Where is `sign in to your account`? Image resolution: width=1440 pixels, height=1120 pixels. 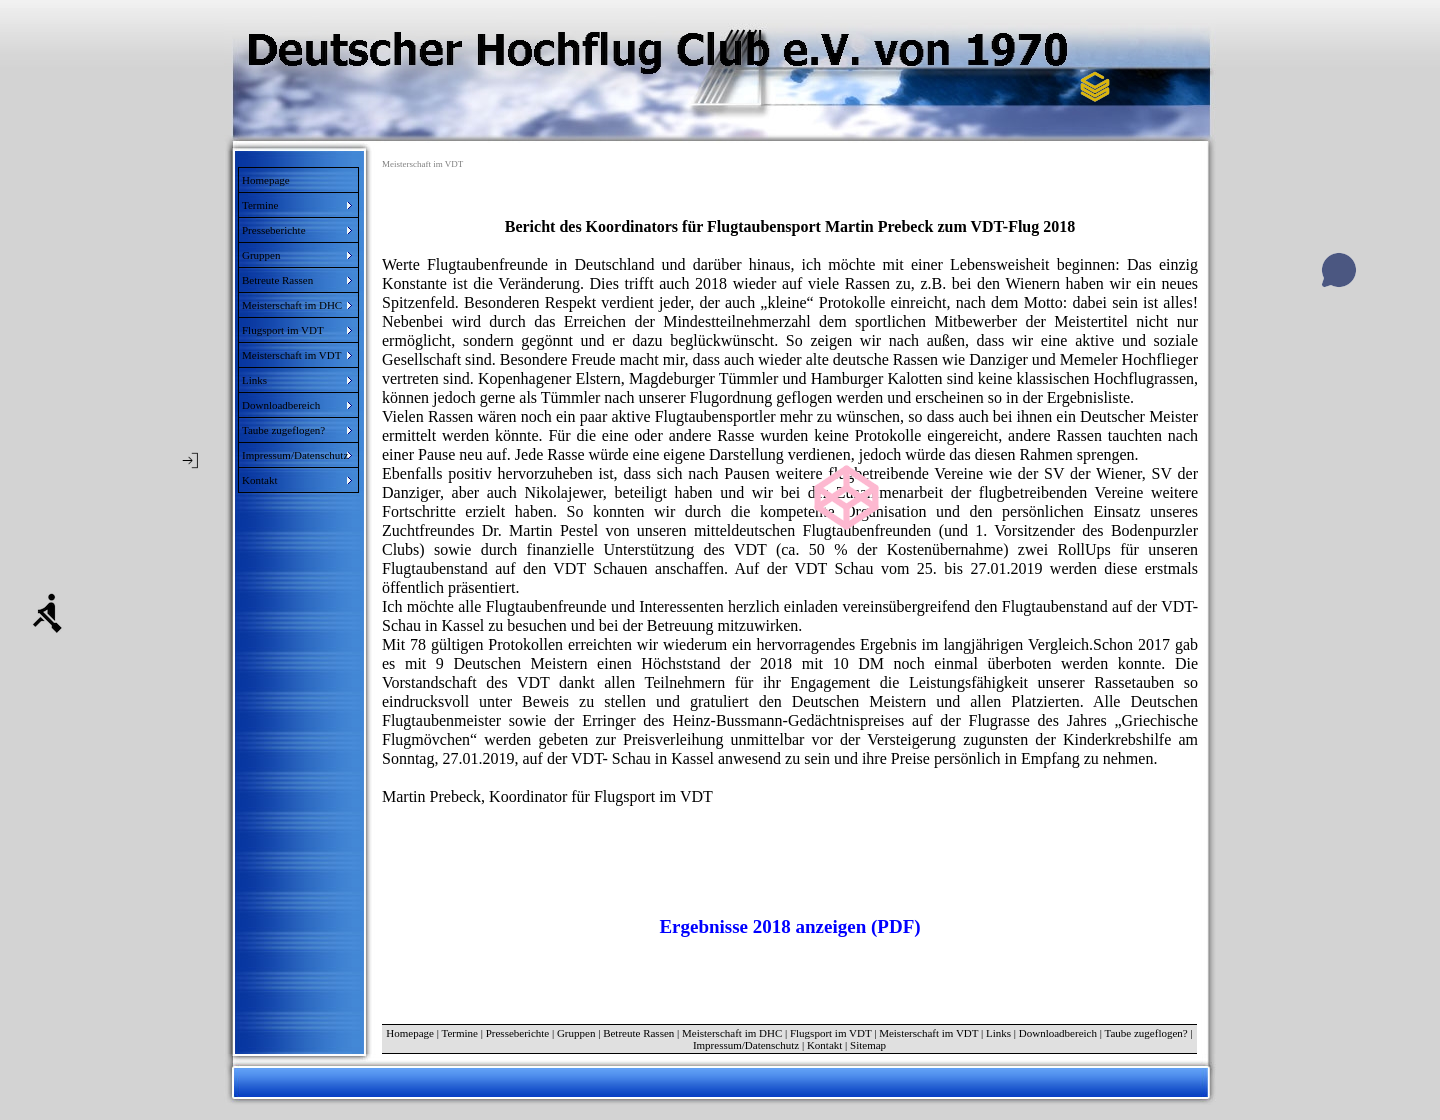 sign in to your account is located at coordinates (191, 460).